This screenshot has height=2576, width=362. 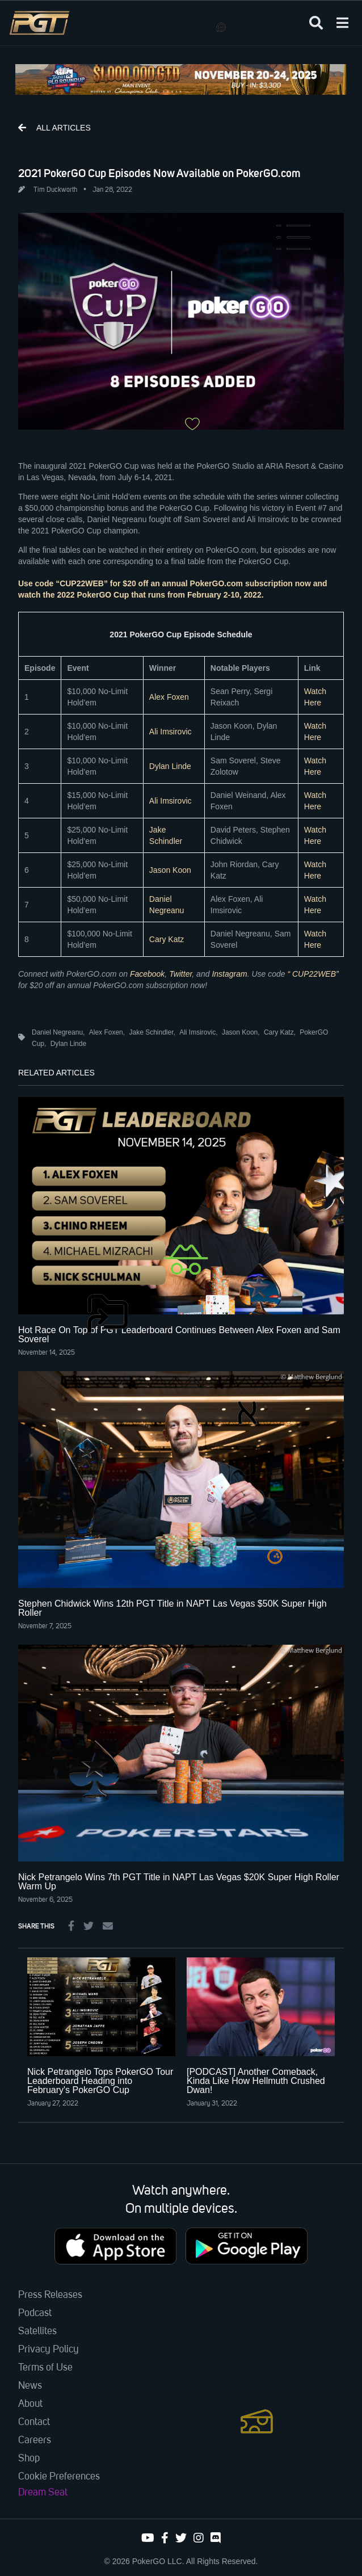 I want to click on enable incognito or private browsing mode, so click(x=186, y=1259).